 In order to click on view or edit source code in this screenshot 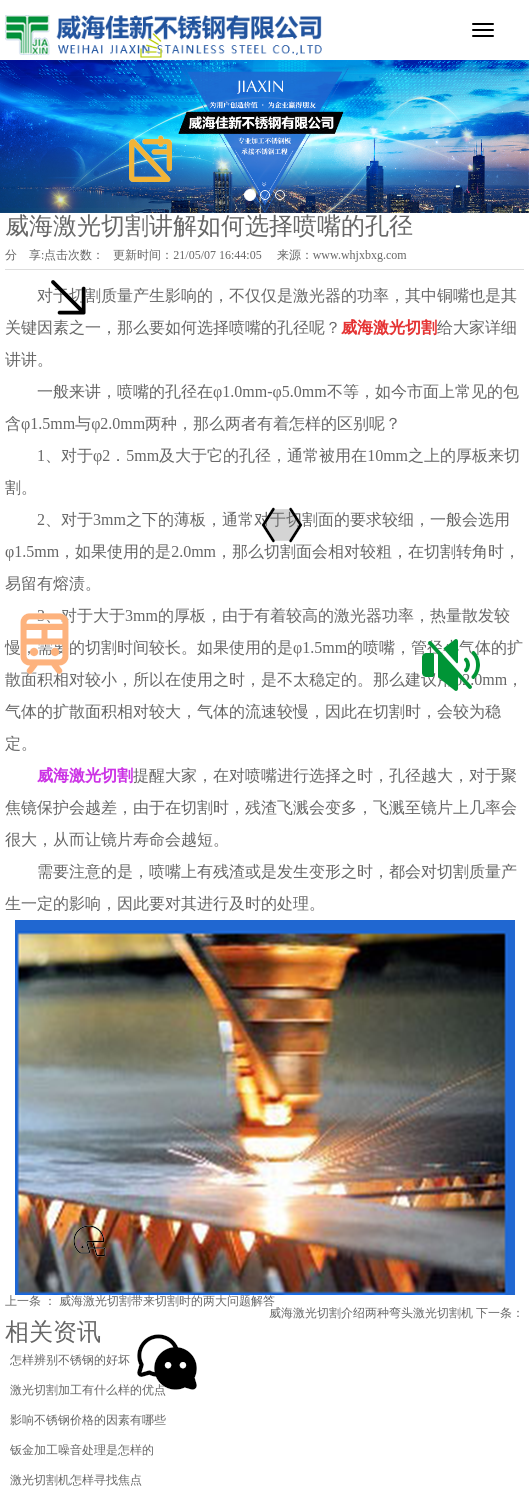, I will do `click(282, 525)`.